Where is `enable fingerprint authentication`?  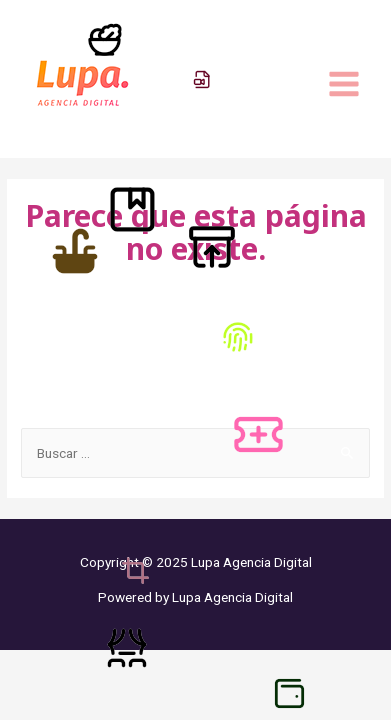
enable fingerprint authentication is located at coordinates (238, 337).